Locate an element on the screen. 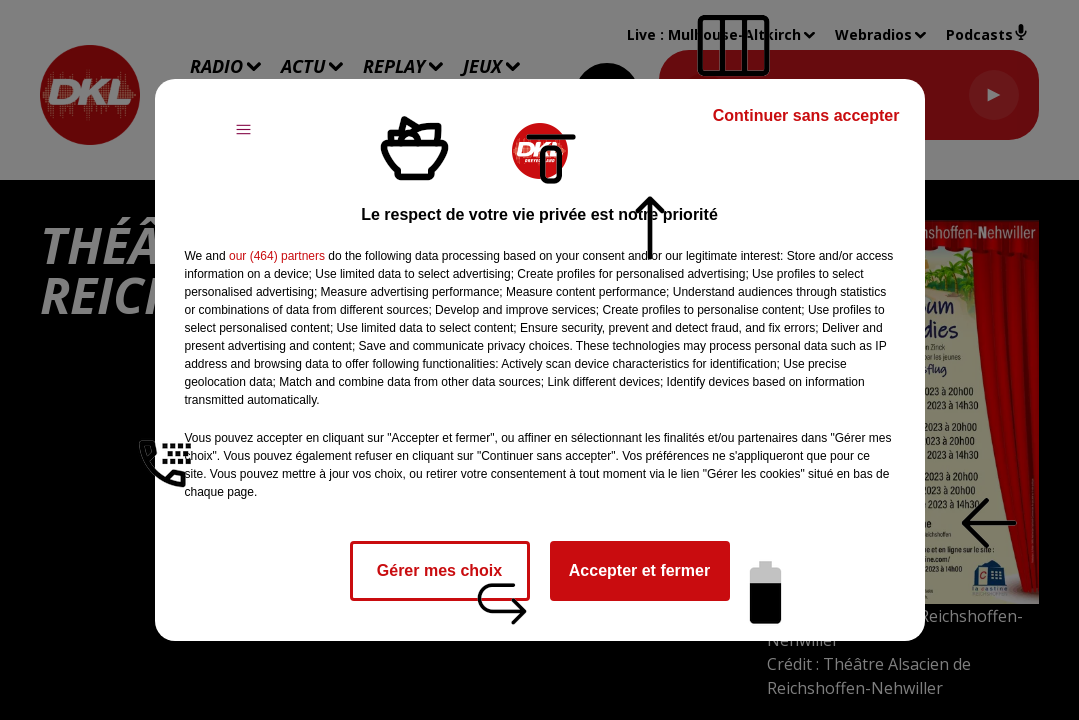 The image size is (1079, 720). open navigation menu is located at coordinates (243, 129).